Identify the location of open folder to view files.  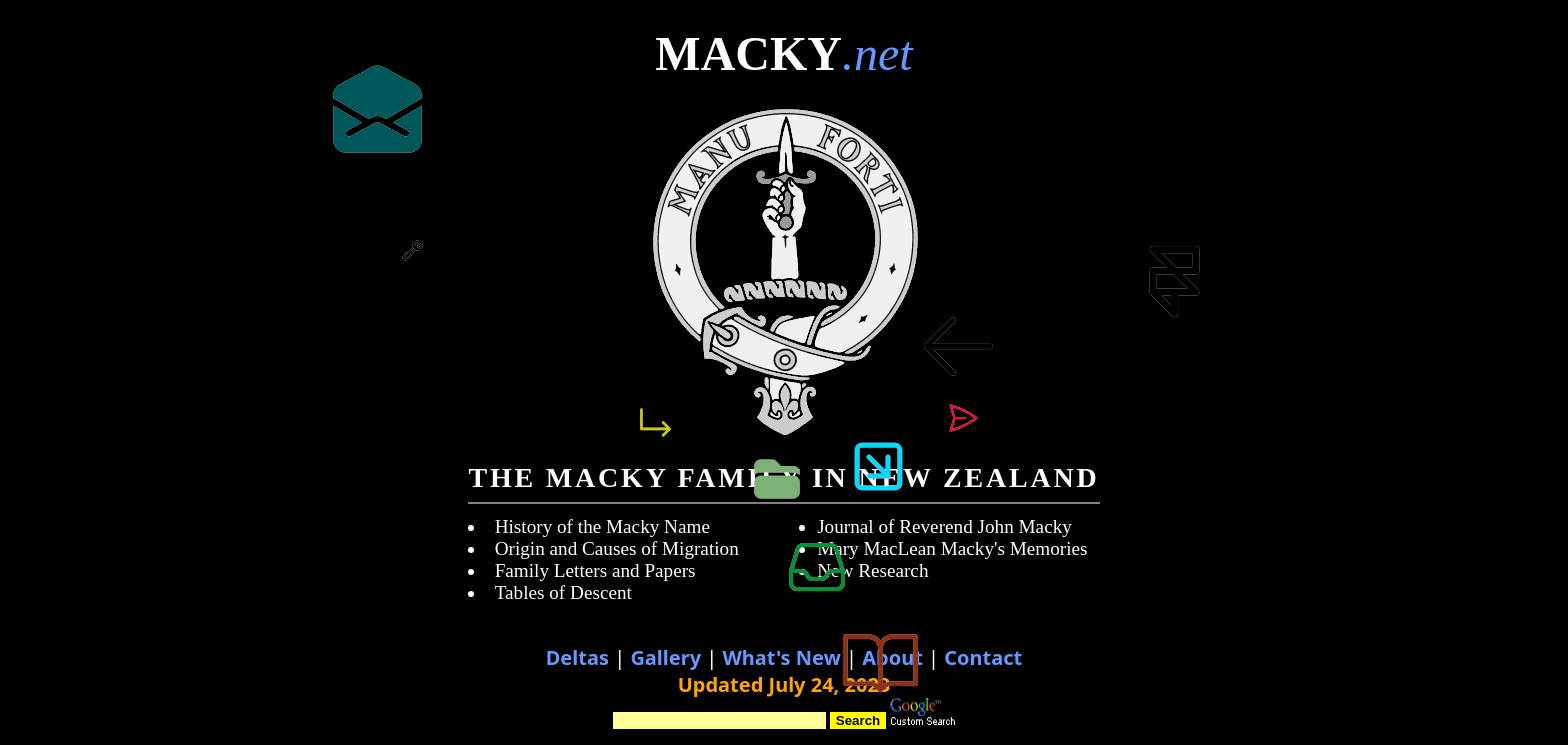
(777, 479).